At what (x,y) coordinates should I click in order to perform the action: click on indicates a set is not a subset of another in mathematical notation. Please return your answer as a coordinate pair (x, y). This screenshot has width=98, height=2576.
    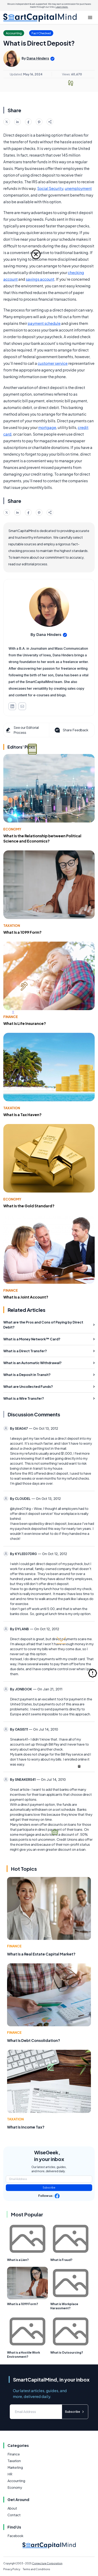
    Looking at the image, I should click on (51, 2067).